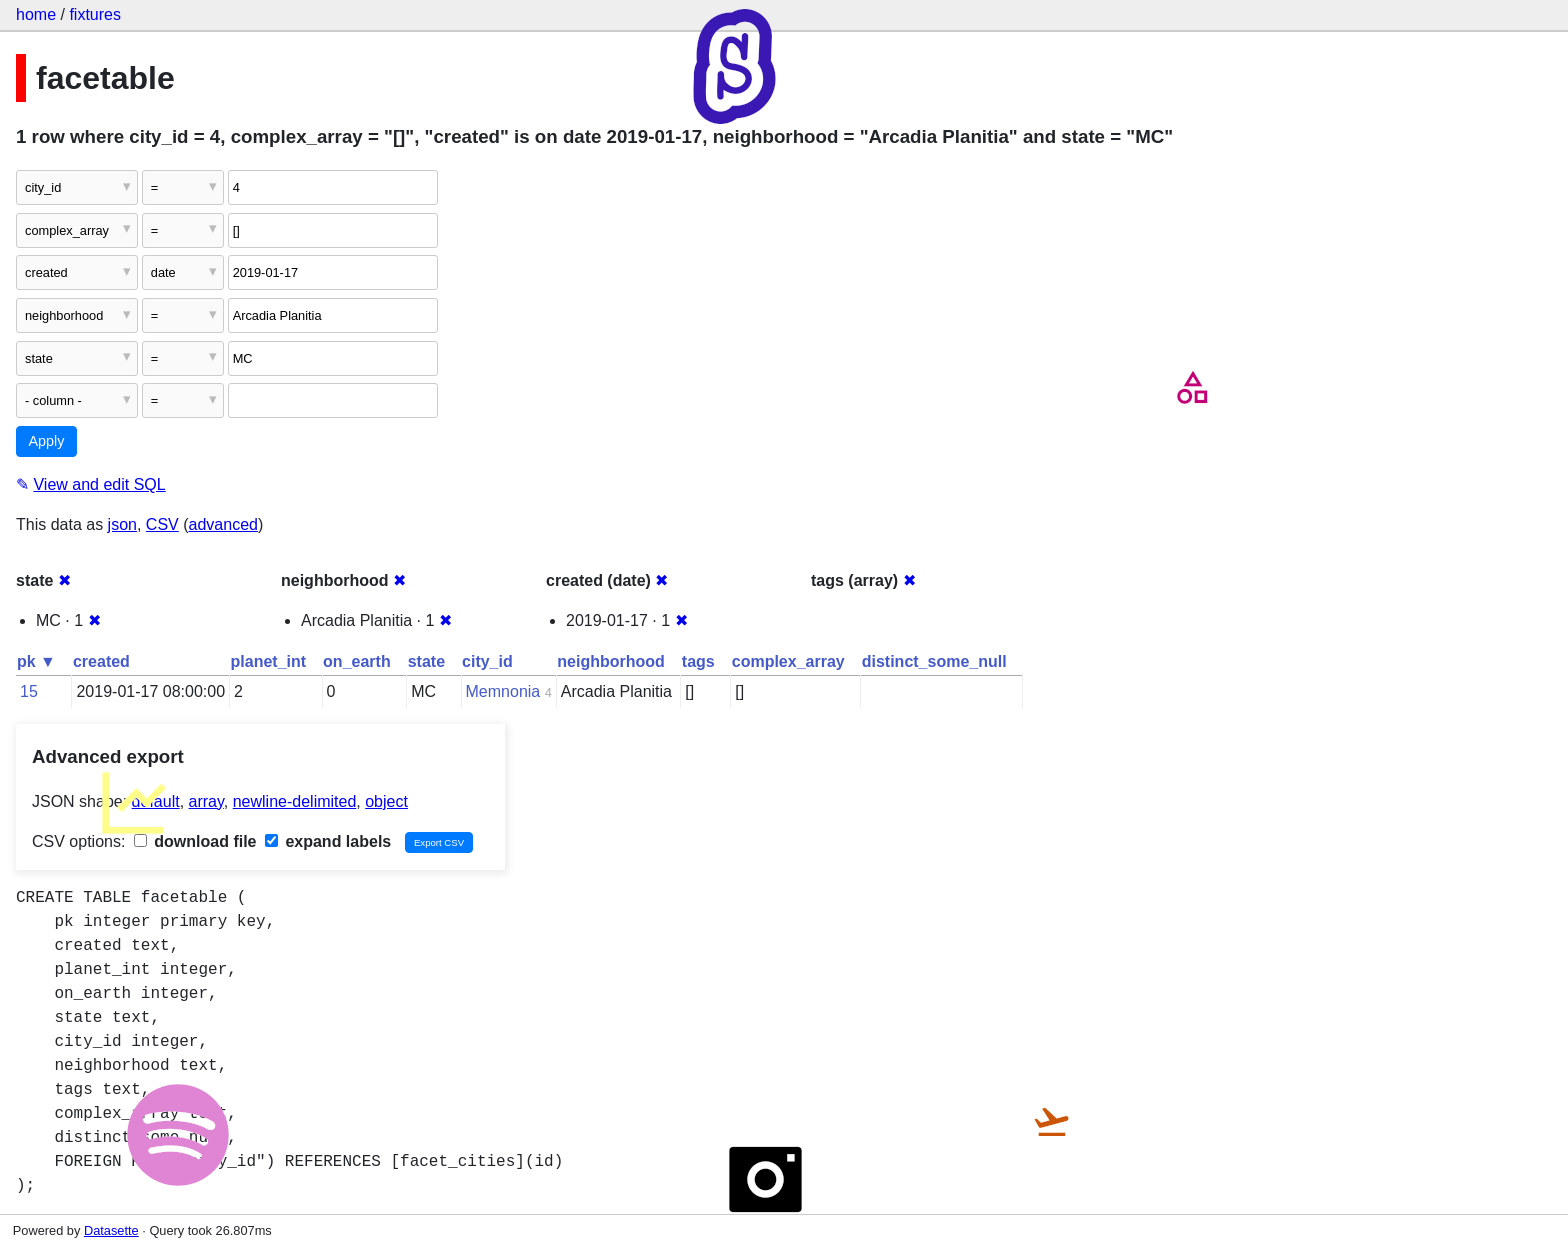 The image size is (1568, 1253). Describe the element at coordinates (133, 803) in the screenshot. I see `view analytics or performance data` at that location.